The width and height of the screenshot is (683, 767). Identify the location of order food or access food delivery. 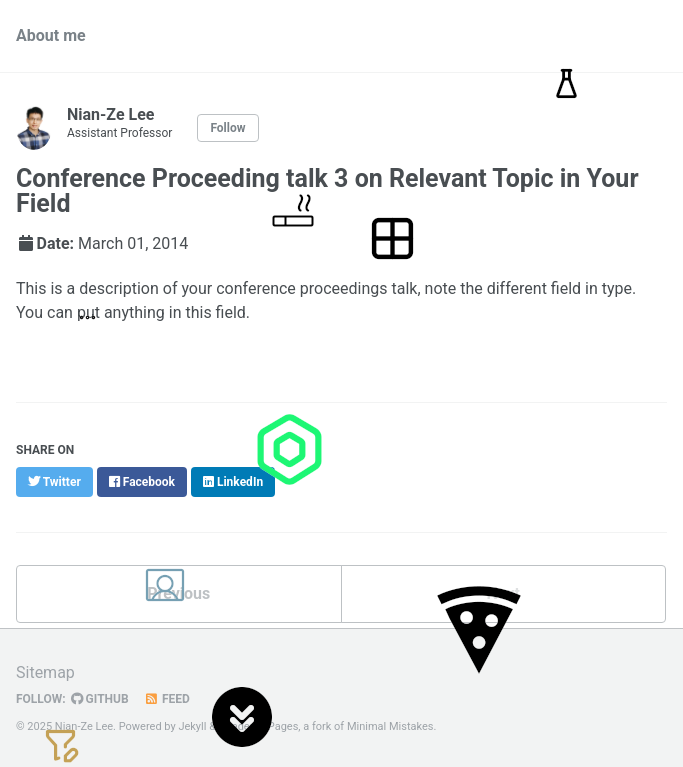
(479, 630).